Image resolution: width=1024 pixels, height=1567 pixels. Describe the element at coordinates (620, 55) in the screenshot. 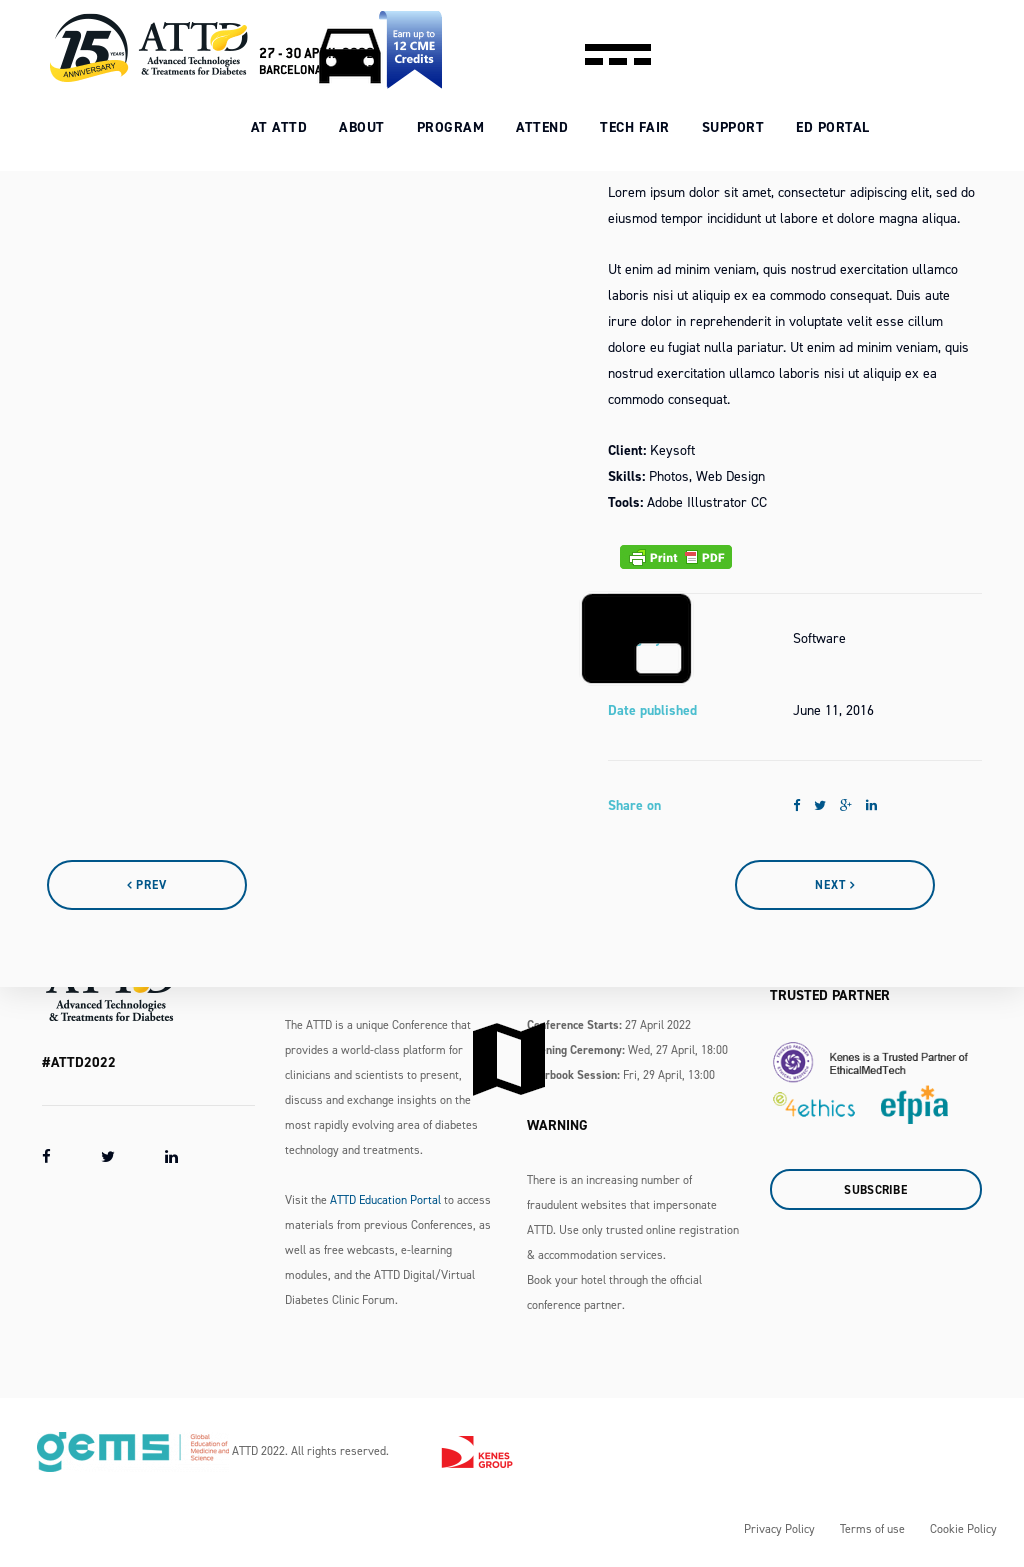

I see `hardware power input or connector port` at that location.